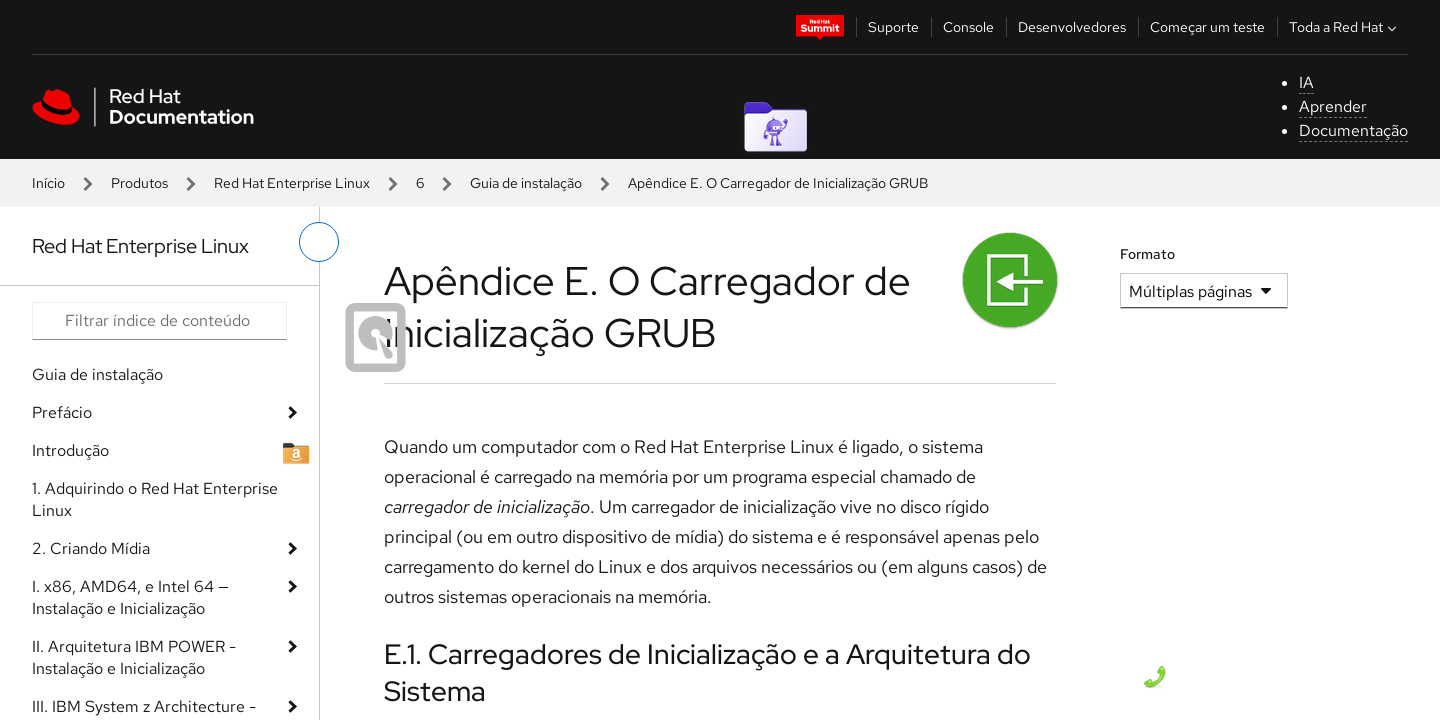 This screenshot has height=720, width=1440. What do you see at coordinates (1154, 677) in the screenshot?
I see `start a phone call` at bounding box center [1154, 677].